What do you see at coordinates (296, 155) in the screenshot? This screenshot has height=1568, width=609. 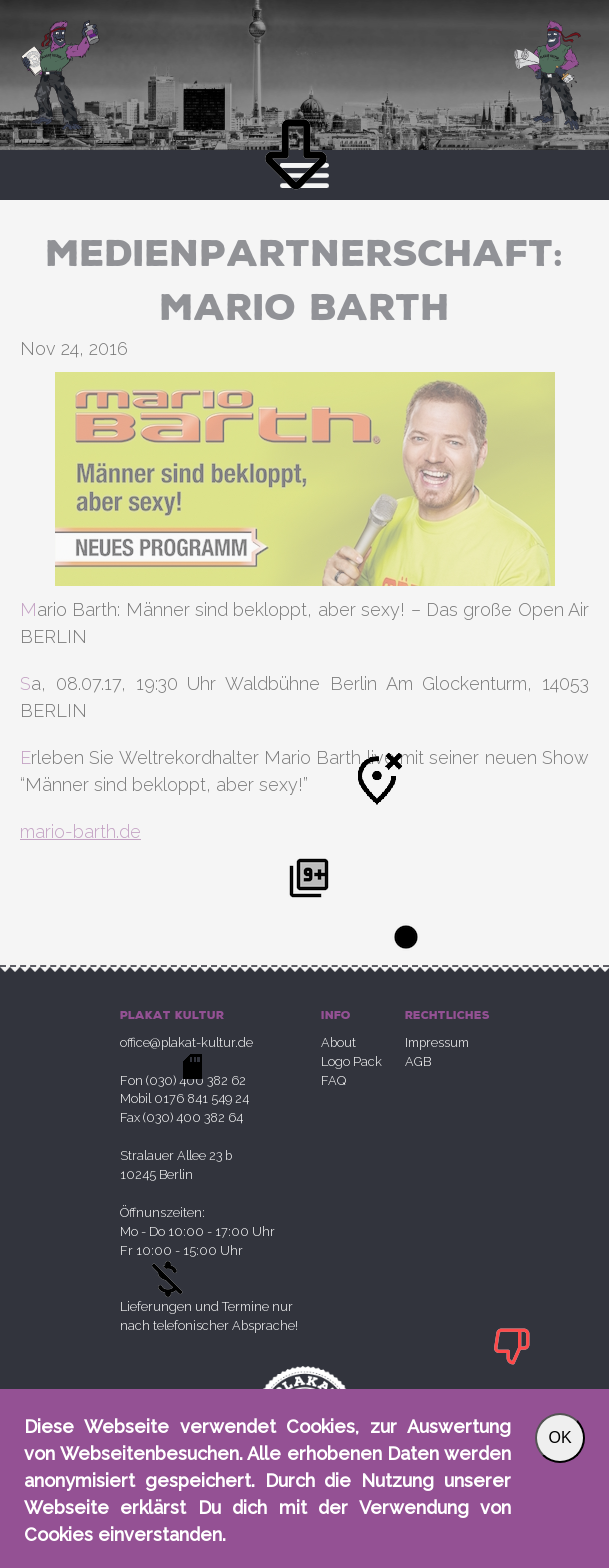 I see `download a file or content` at bounding box center [296, 155].